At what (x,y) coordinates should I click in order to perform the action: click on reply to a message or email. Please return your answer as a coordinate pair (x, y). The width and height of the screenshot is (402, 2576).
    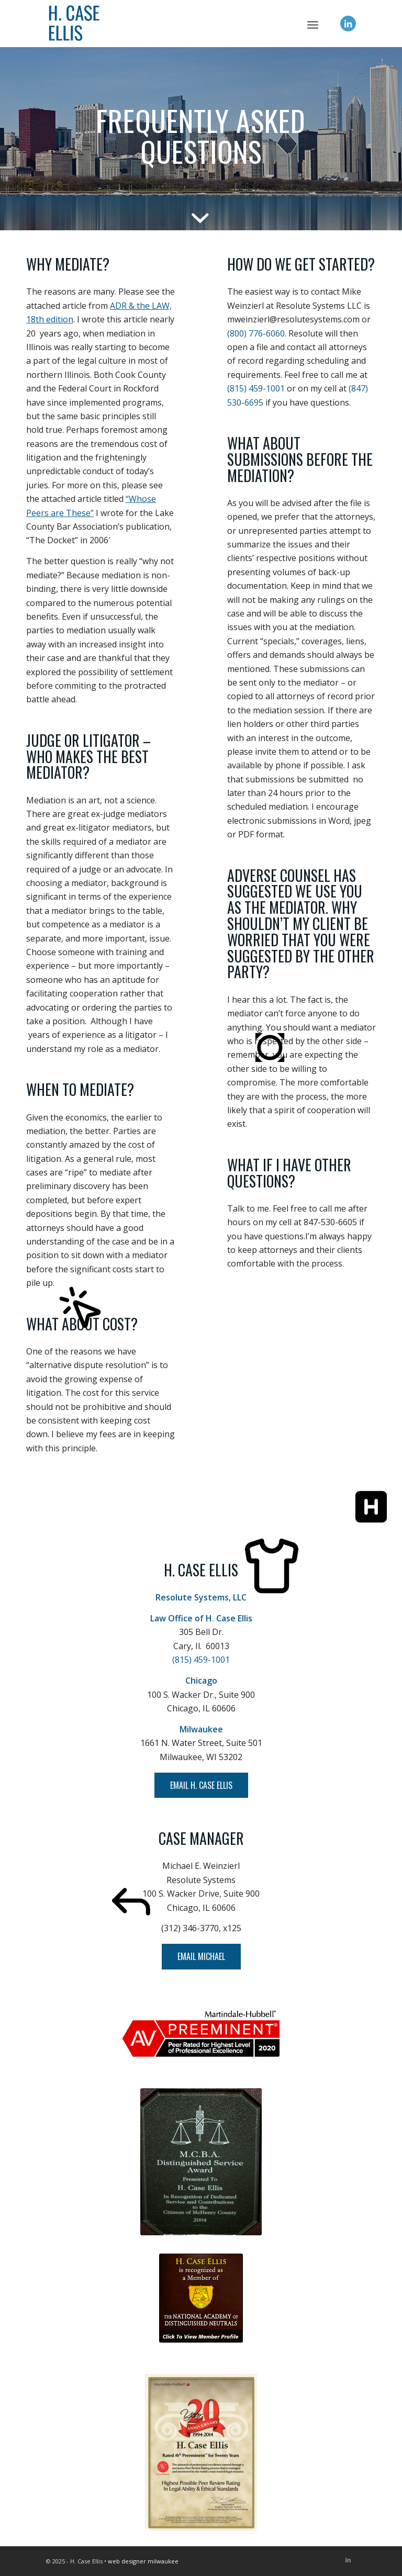
    Looking at the image, I should click on (131, 1900).